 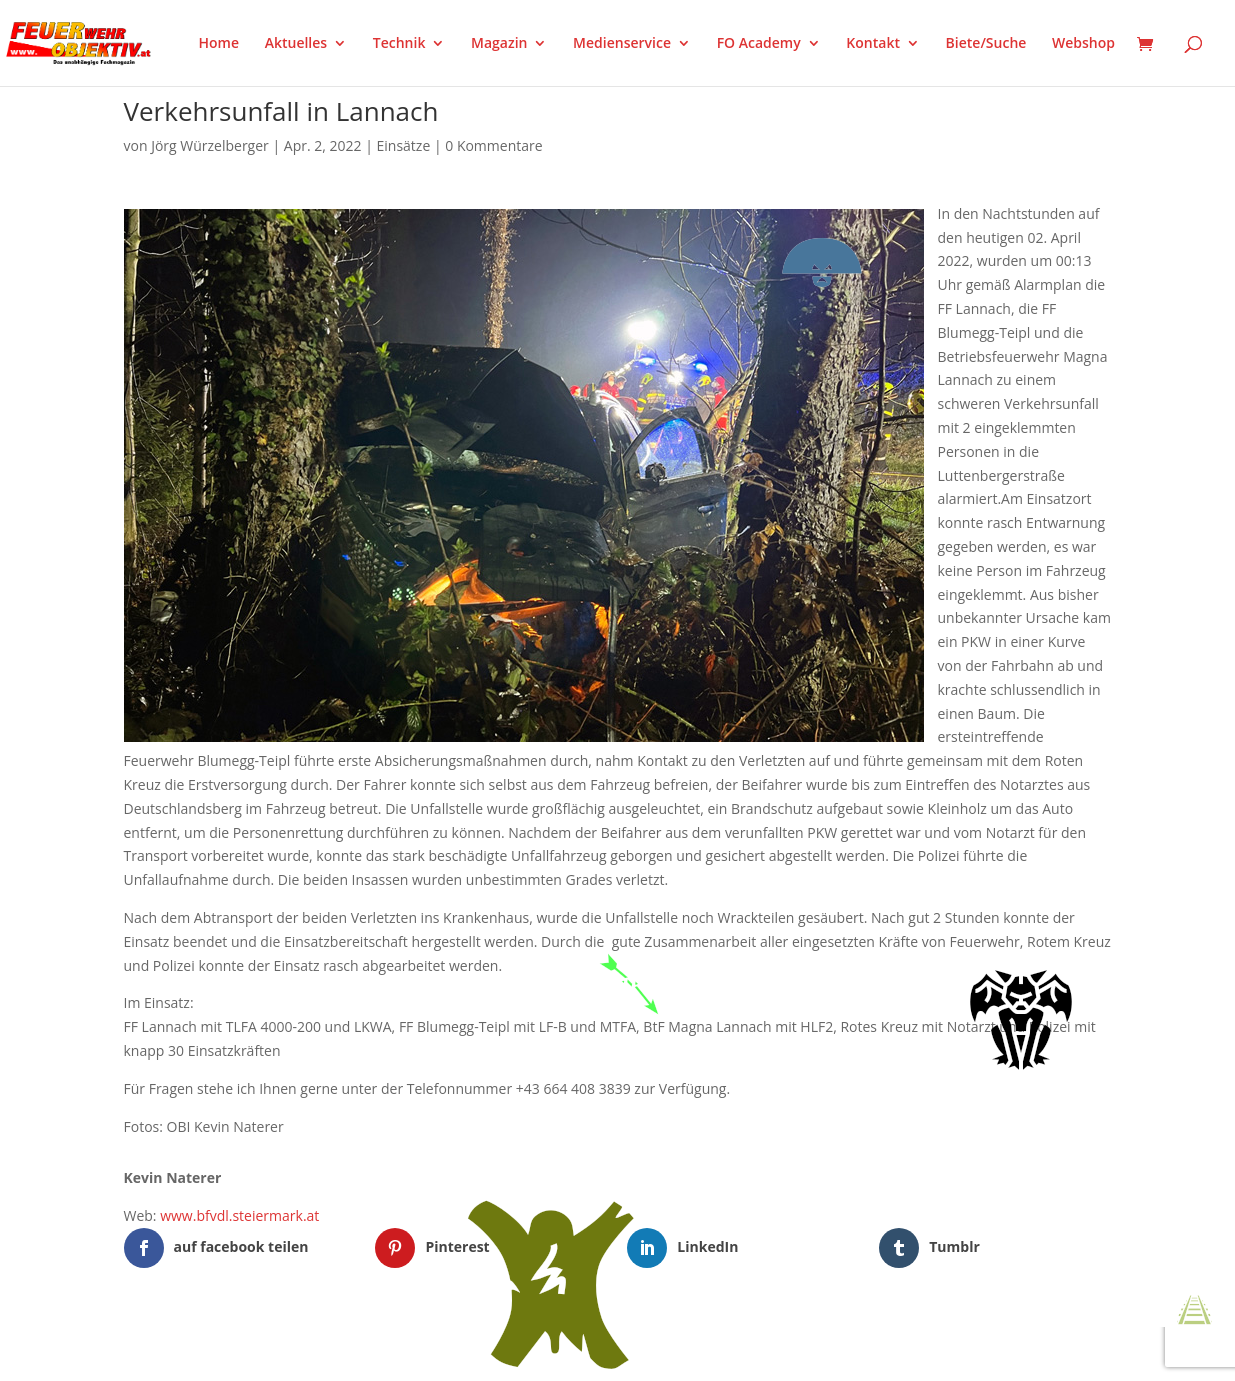 What do you see at coordinates (1021, 1020) in the screenshot?
I see `select gargoyle character or unit` at bounding box center [1021, 1020].